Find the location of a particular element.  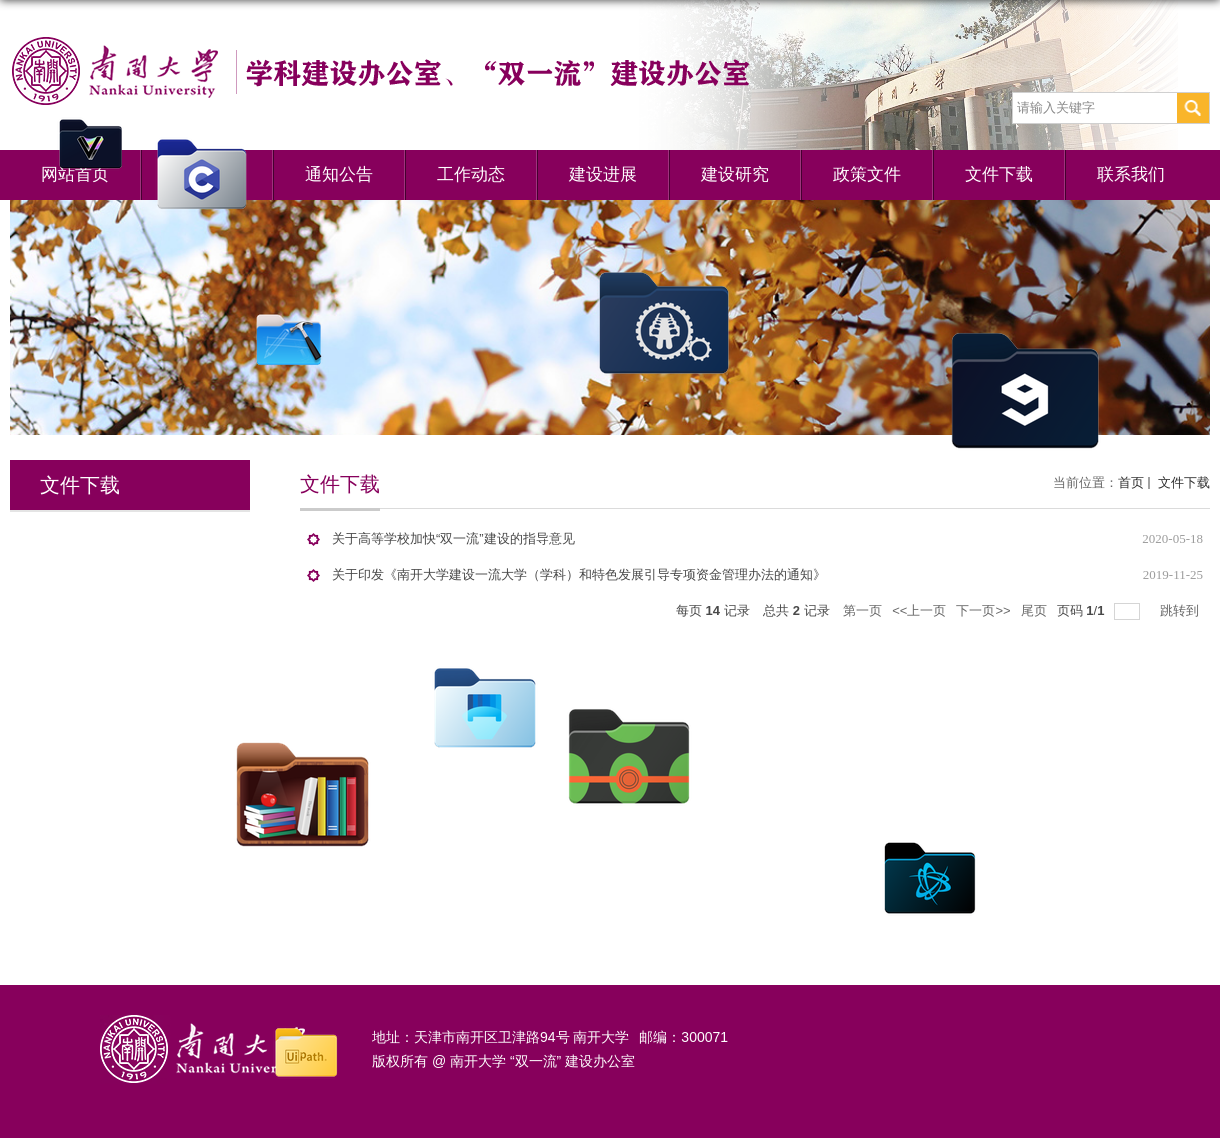

open folder containing pokémon dusk ball themed content is located at coordinates (628, 759).